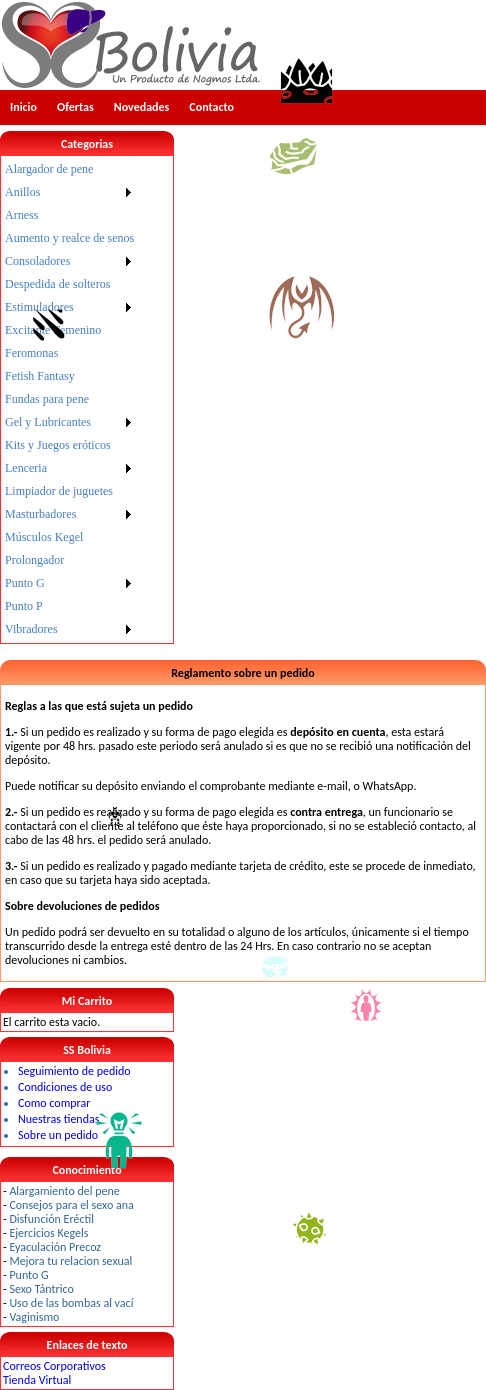 The height and width of the screenshot is (1390, 486). What do you see at coordinates (306, 77) in the screenshot?
I see `dinosaur or prehistoric content category` at bounding box center [306, 77].